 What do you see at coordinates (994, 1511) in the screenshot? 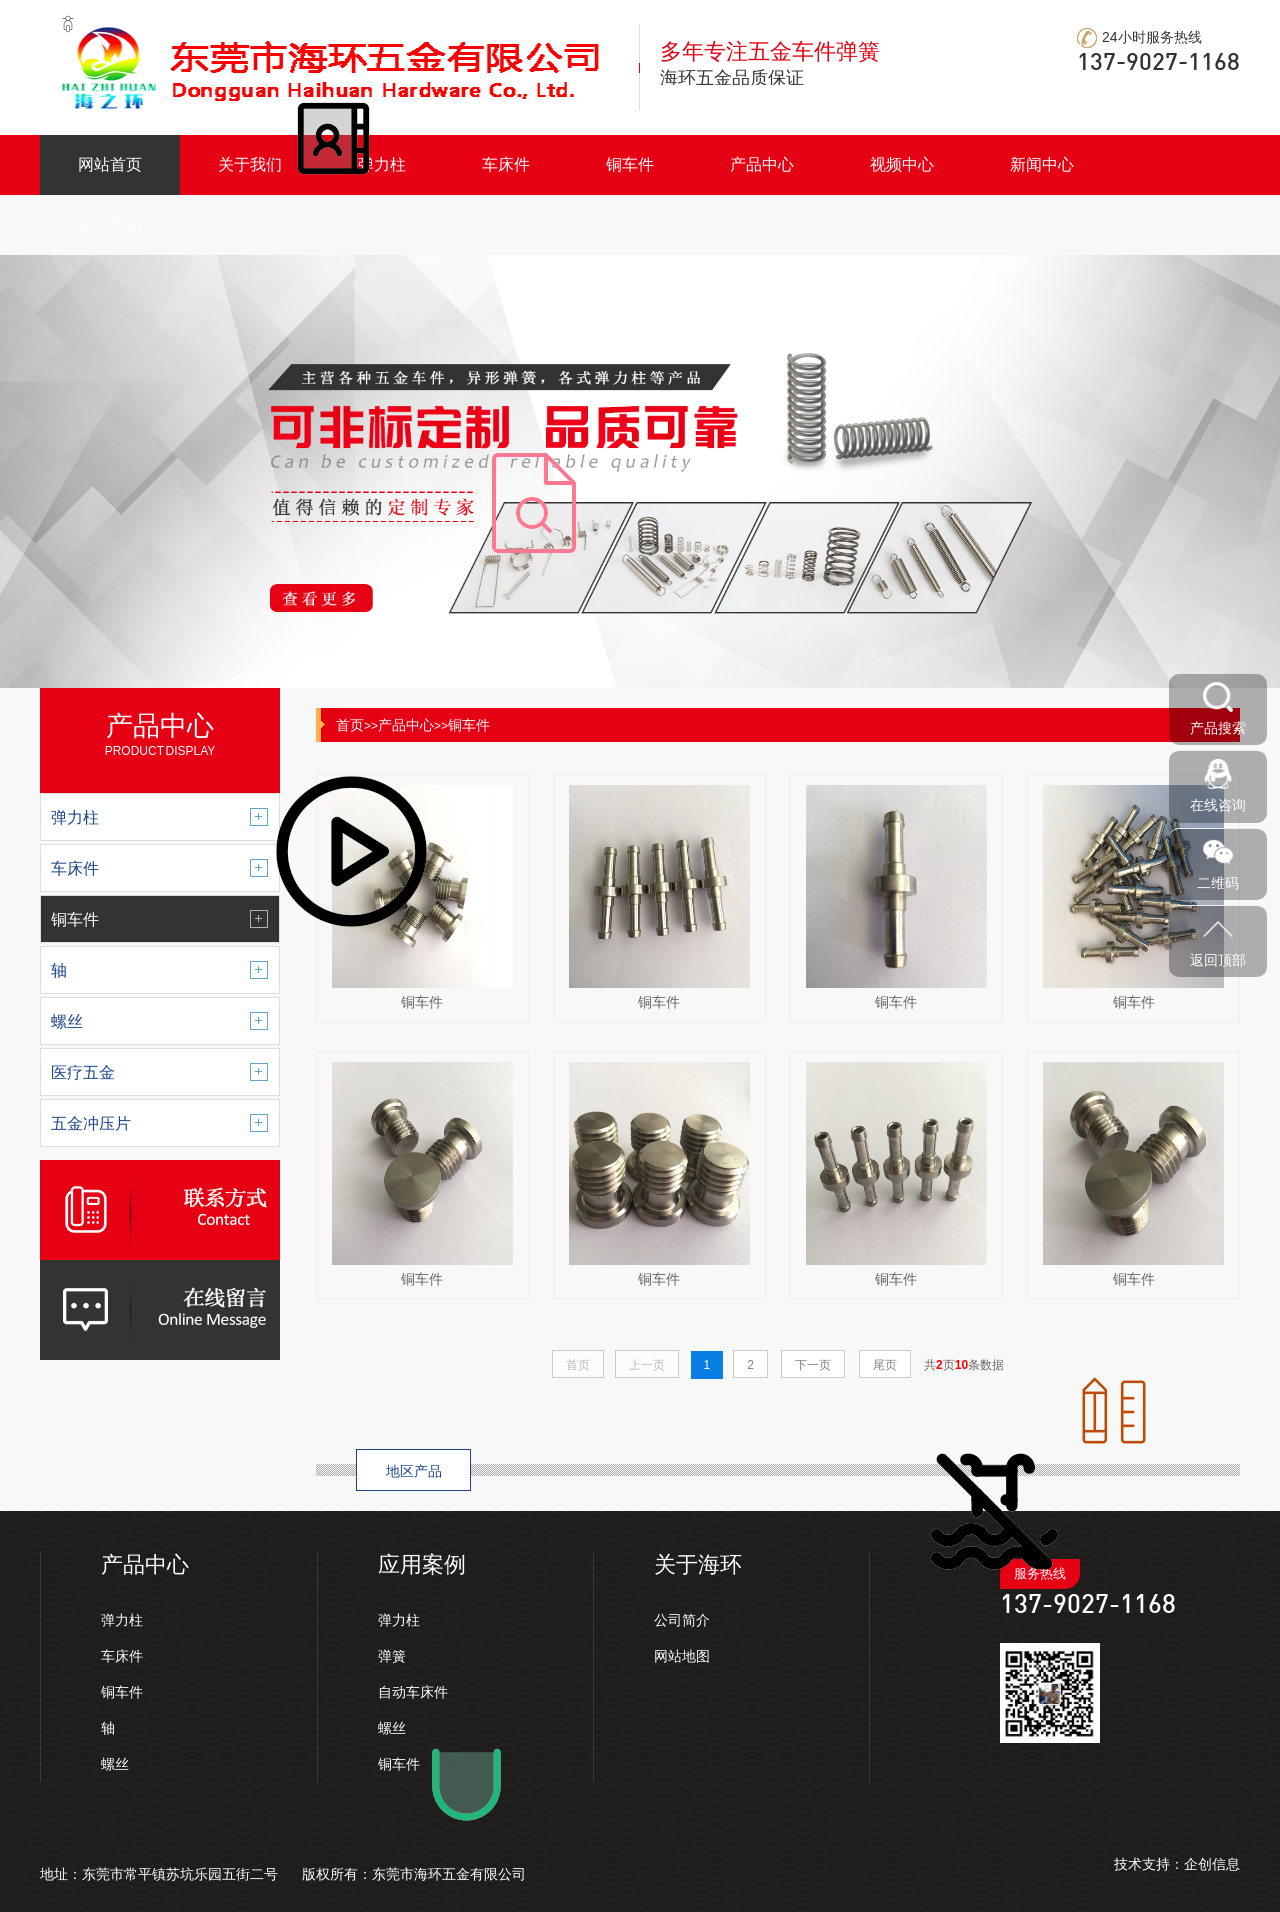
I see `pool closed or unavailable` at bounding box center [994, 1511].